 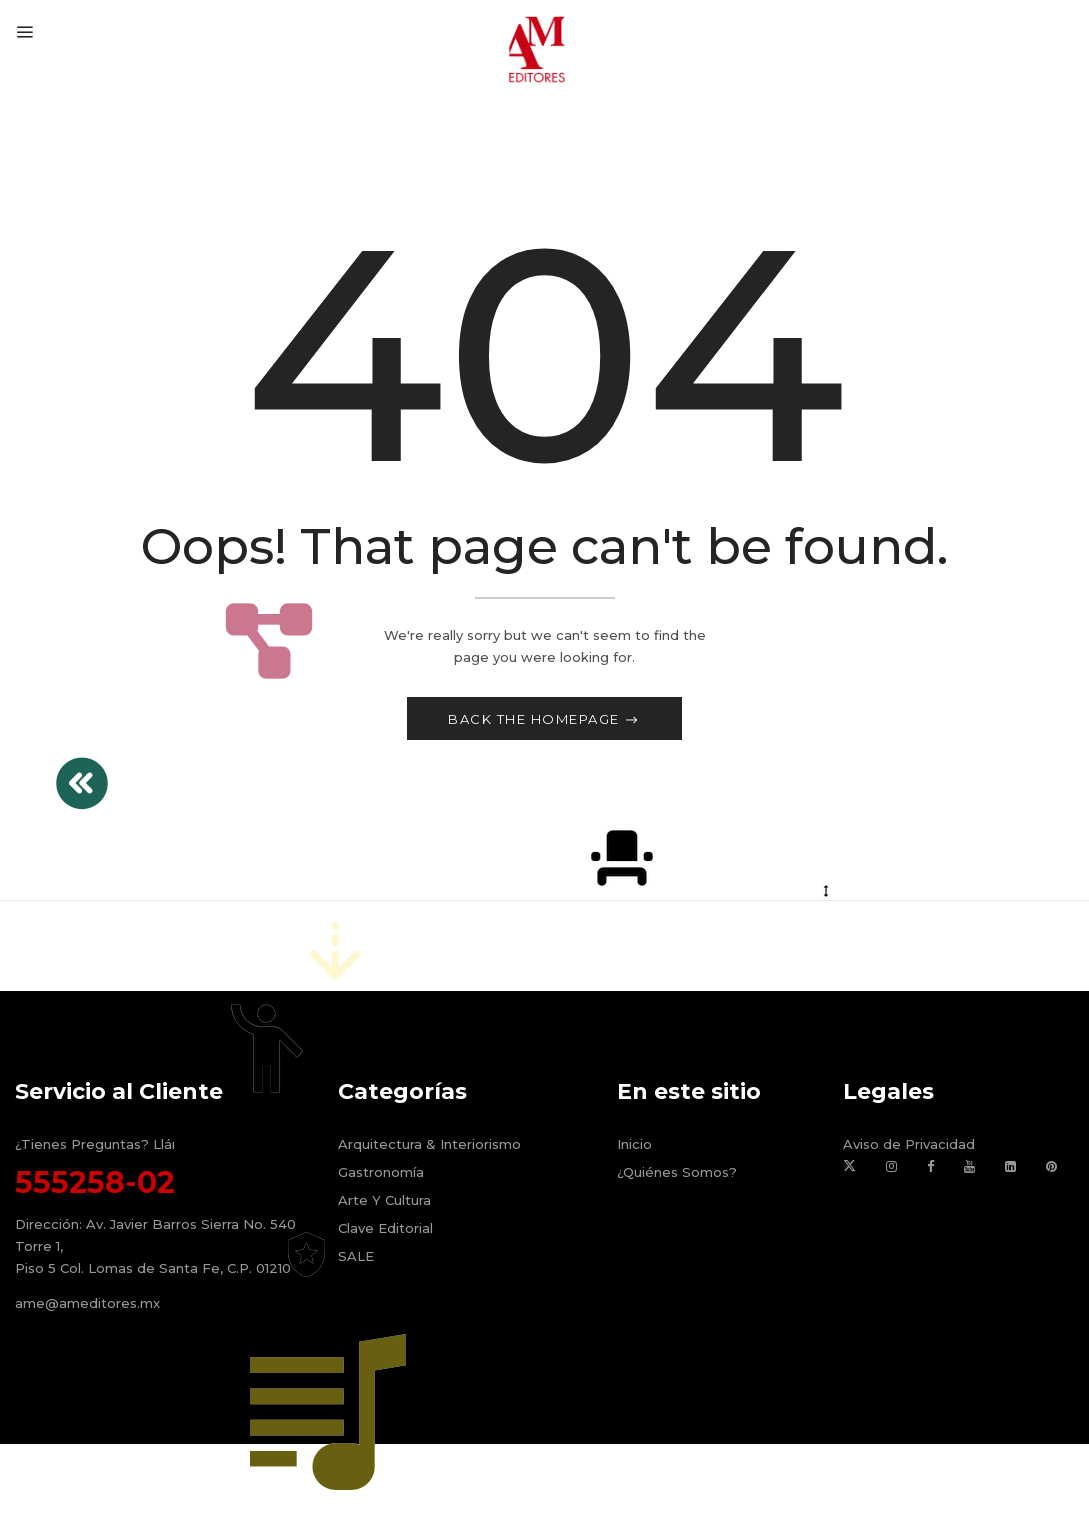 What do you see at coordinates (306, 1254) in the screenshot?
I see `contact local police or emergency services` at bounding box center [306, 1254].